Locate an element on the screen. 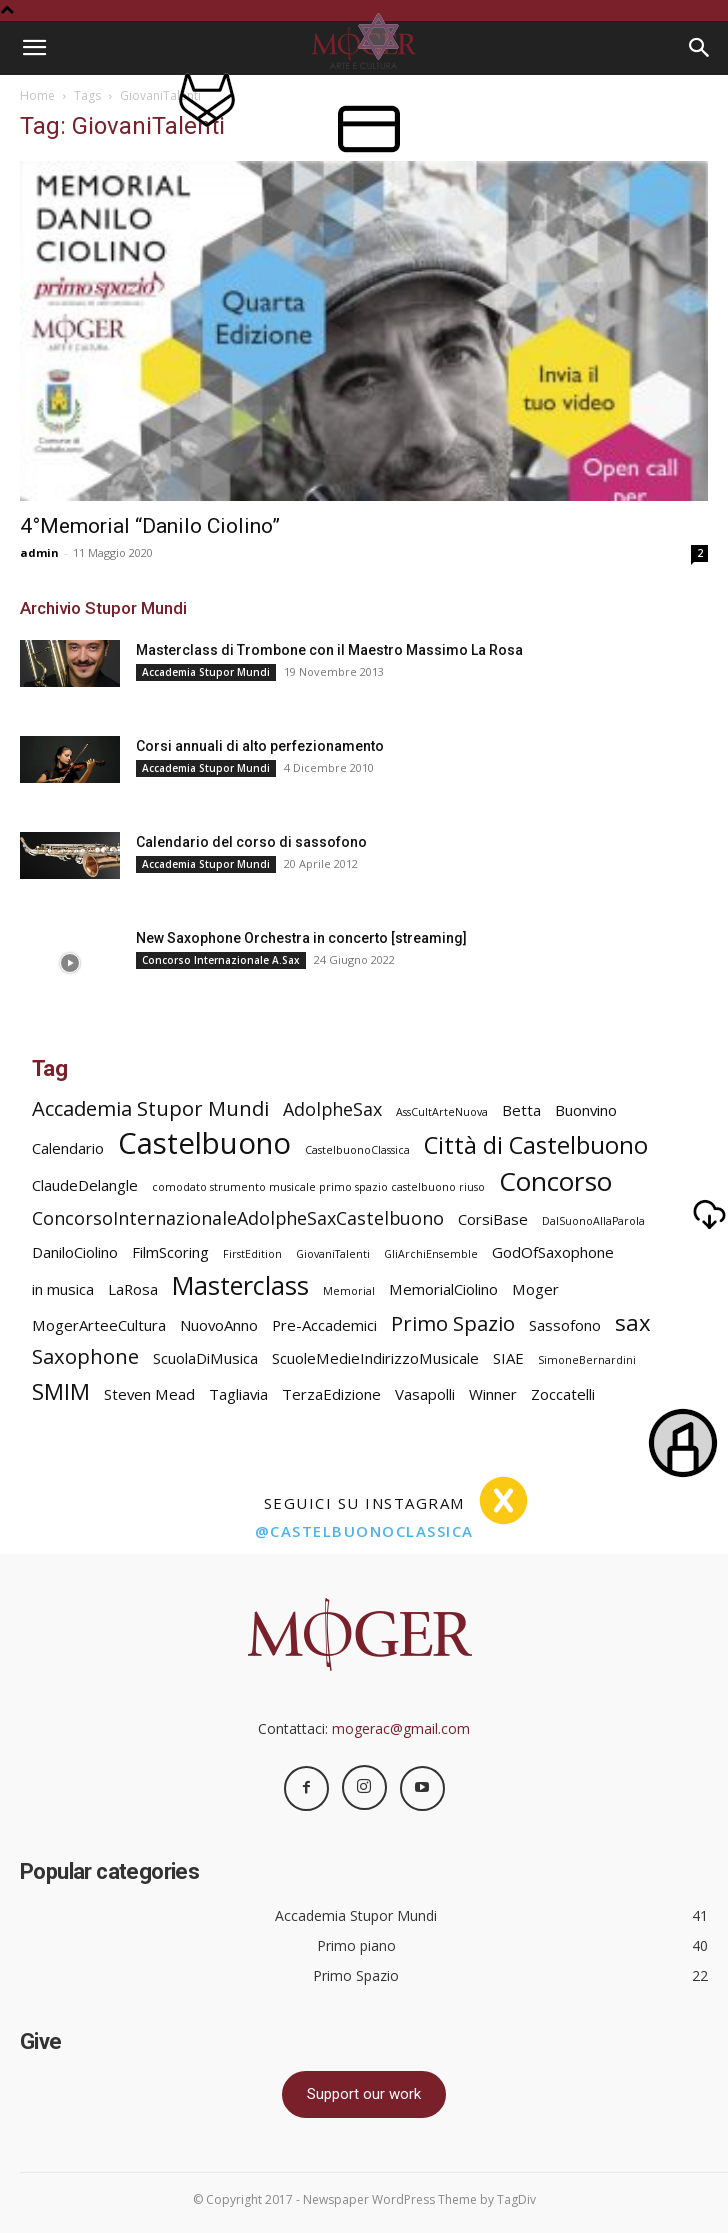  indicates jewish or hebrew-related content is located at coordinates (378, 36).